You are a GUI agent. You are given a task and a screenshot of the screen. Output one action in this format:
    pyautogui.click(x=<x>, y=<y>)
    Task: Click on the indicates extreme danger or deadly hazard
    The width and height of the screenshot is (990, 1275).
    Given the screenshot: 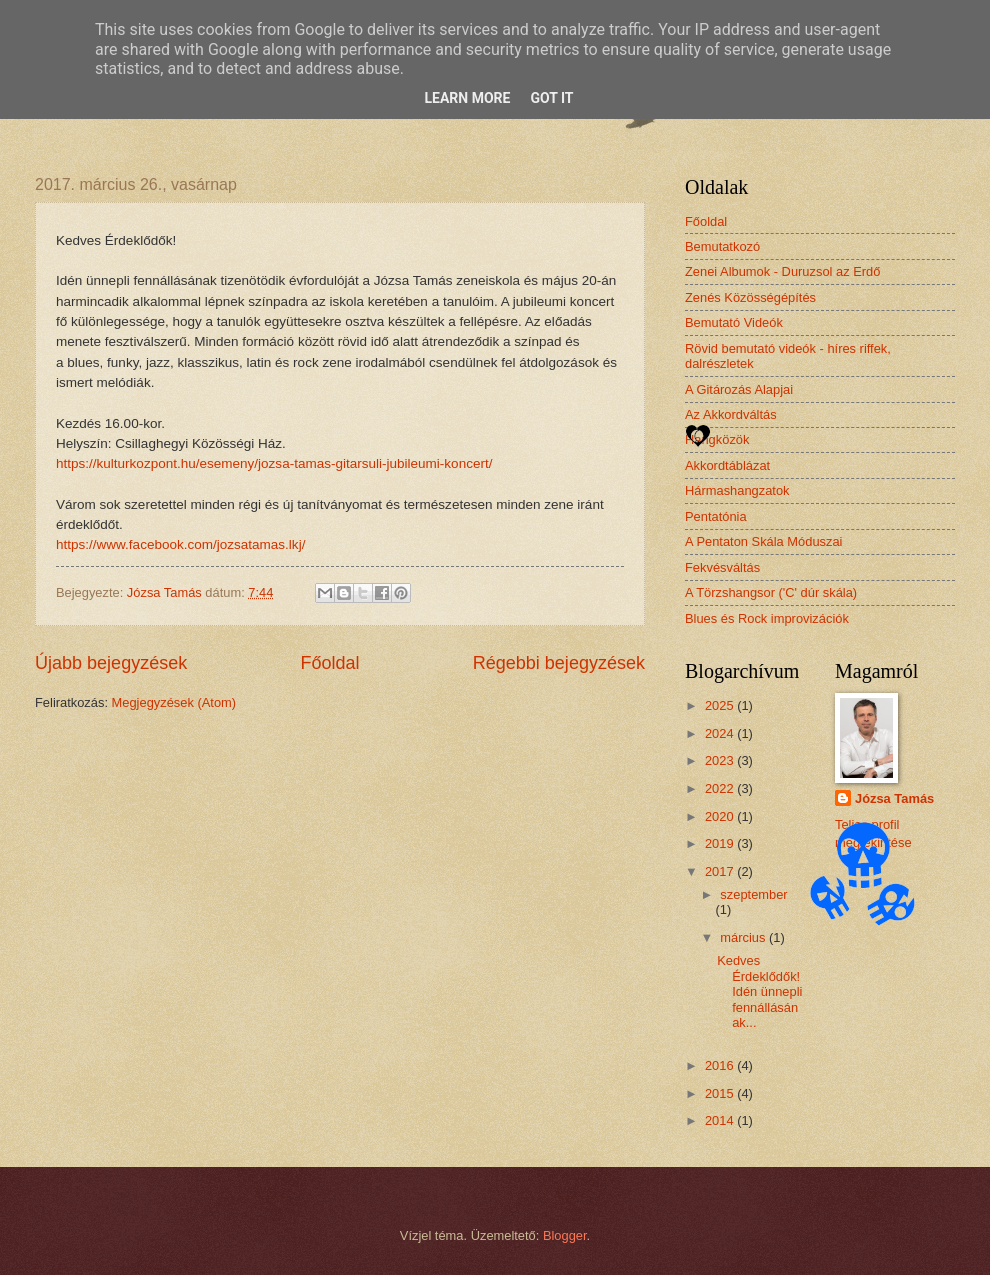 What is the action you would take?
    pyautogui.click(x=862, y=874)
    